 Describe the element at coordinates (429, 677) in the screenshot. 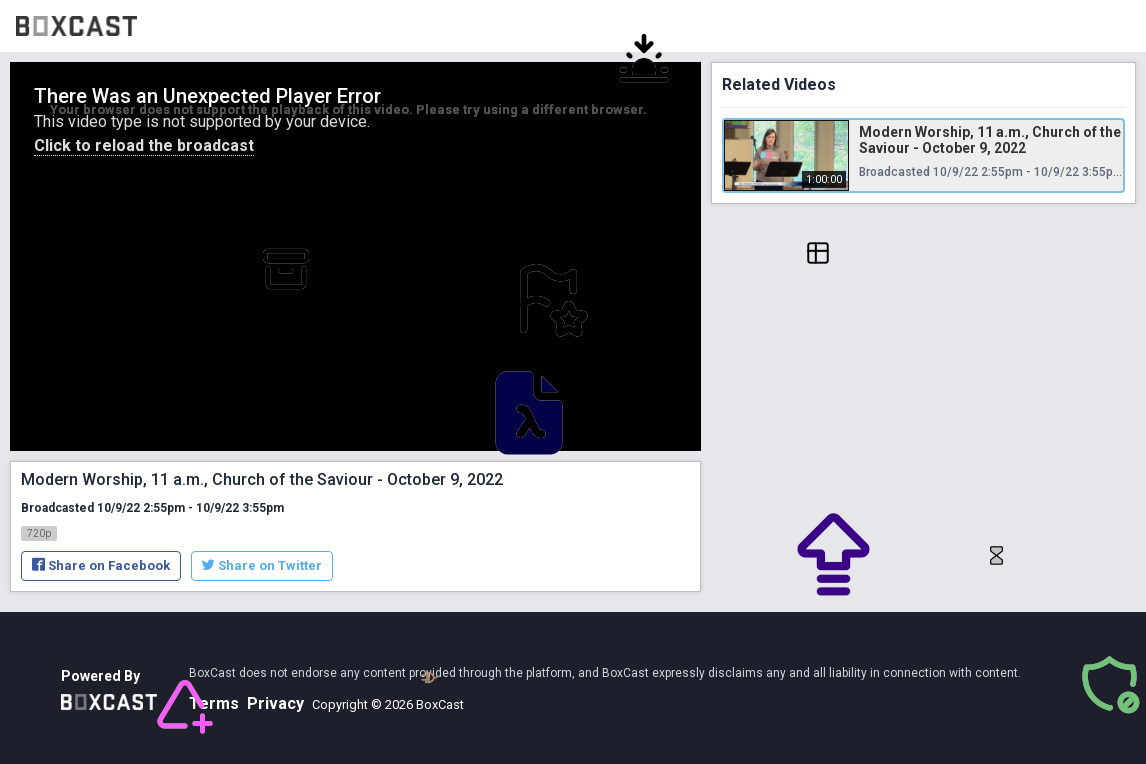

I see `XOR logic gate symbol for circuit diagrams` at that location.